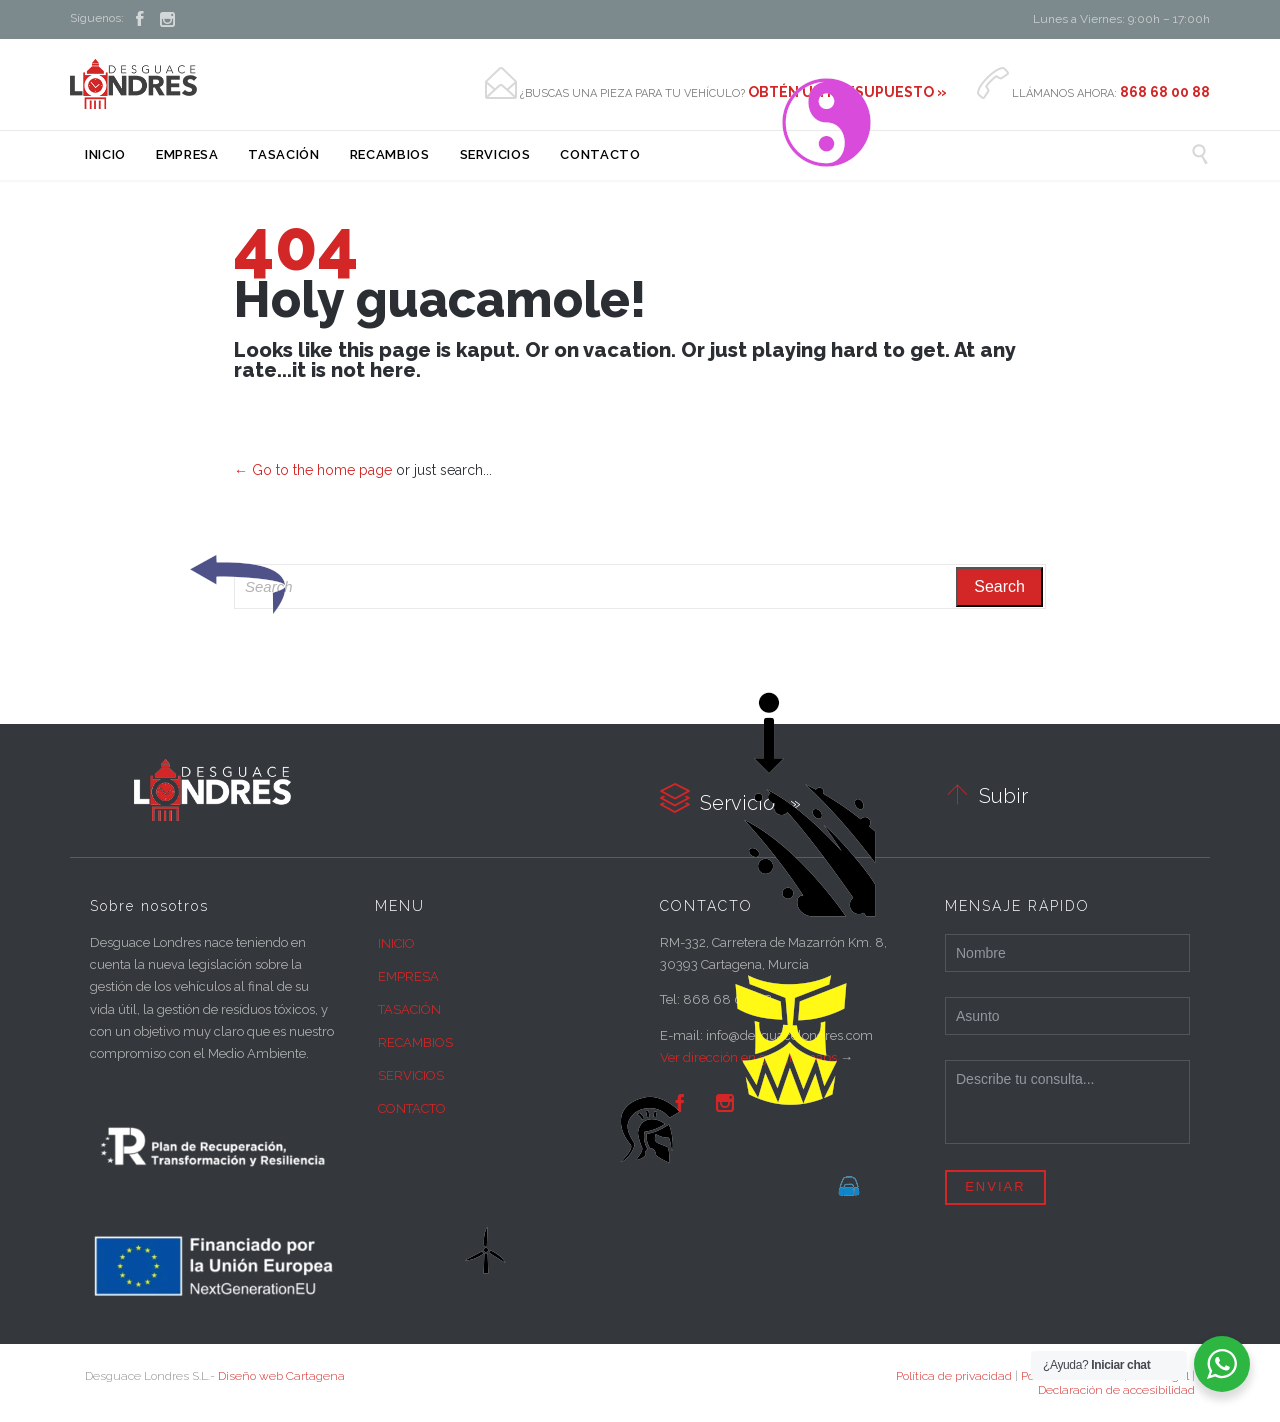 This screenshot has height=1422, width=1280. What do you see at coordinates (650, 1130) in the screenshot?
I see `select warrior or spartan character class` at bounding box center [650, 1130].